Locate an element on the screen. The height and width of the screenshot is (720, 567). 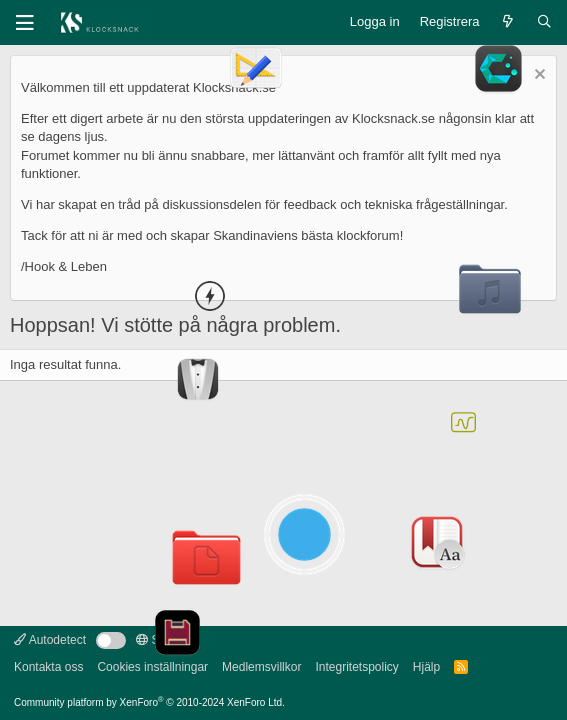
launch inscryption game is located at coordinates (177, 632).